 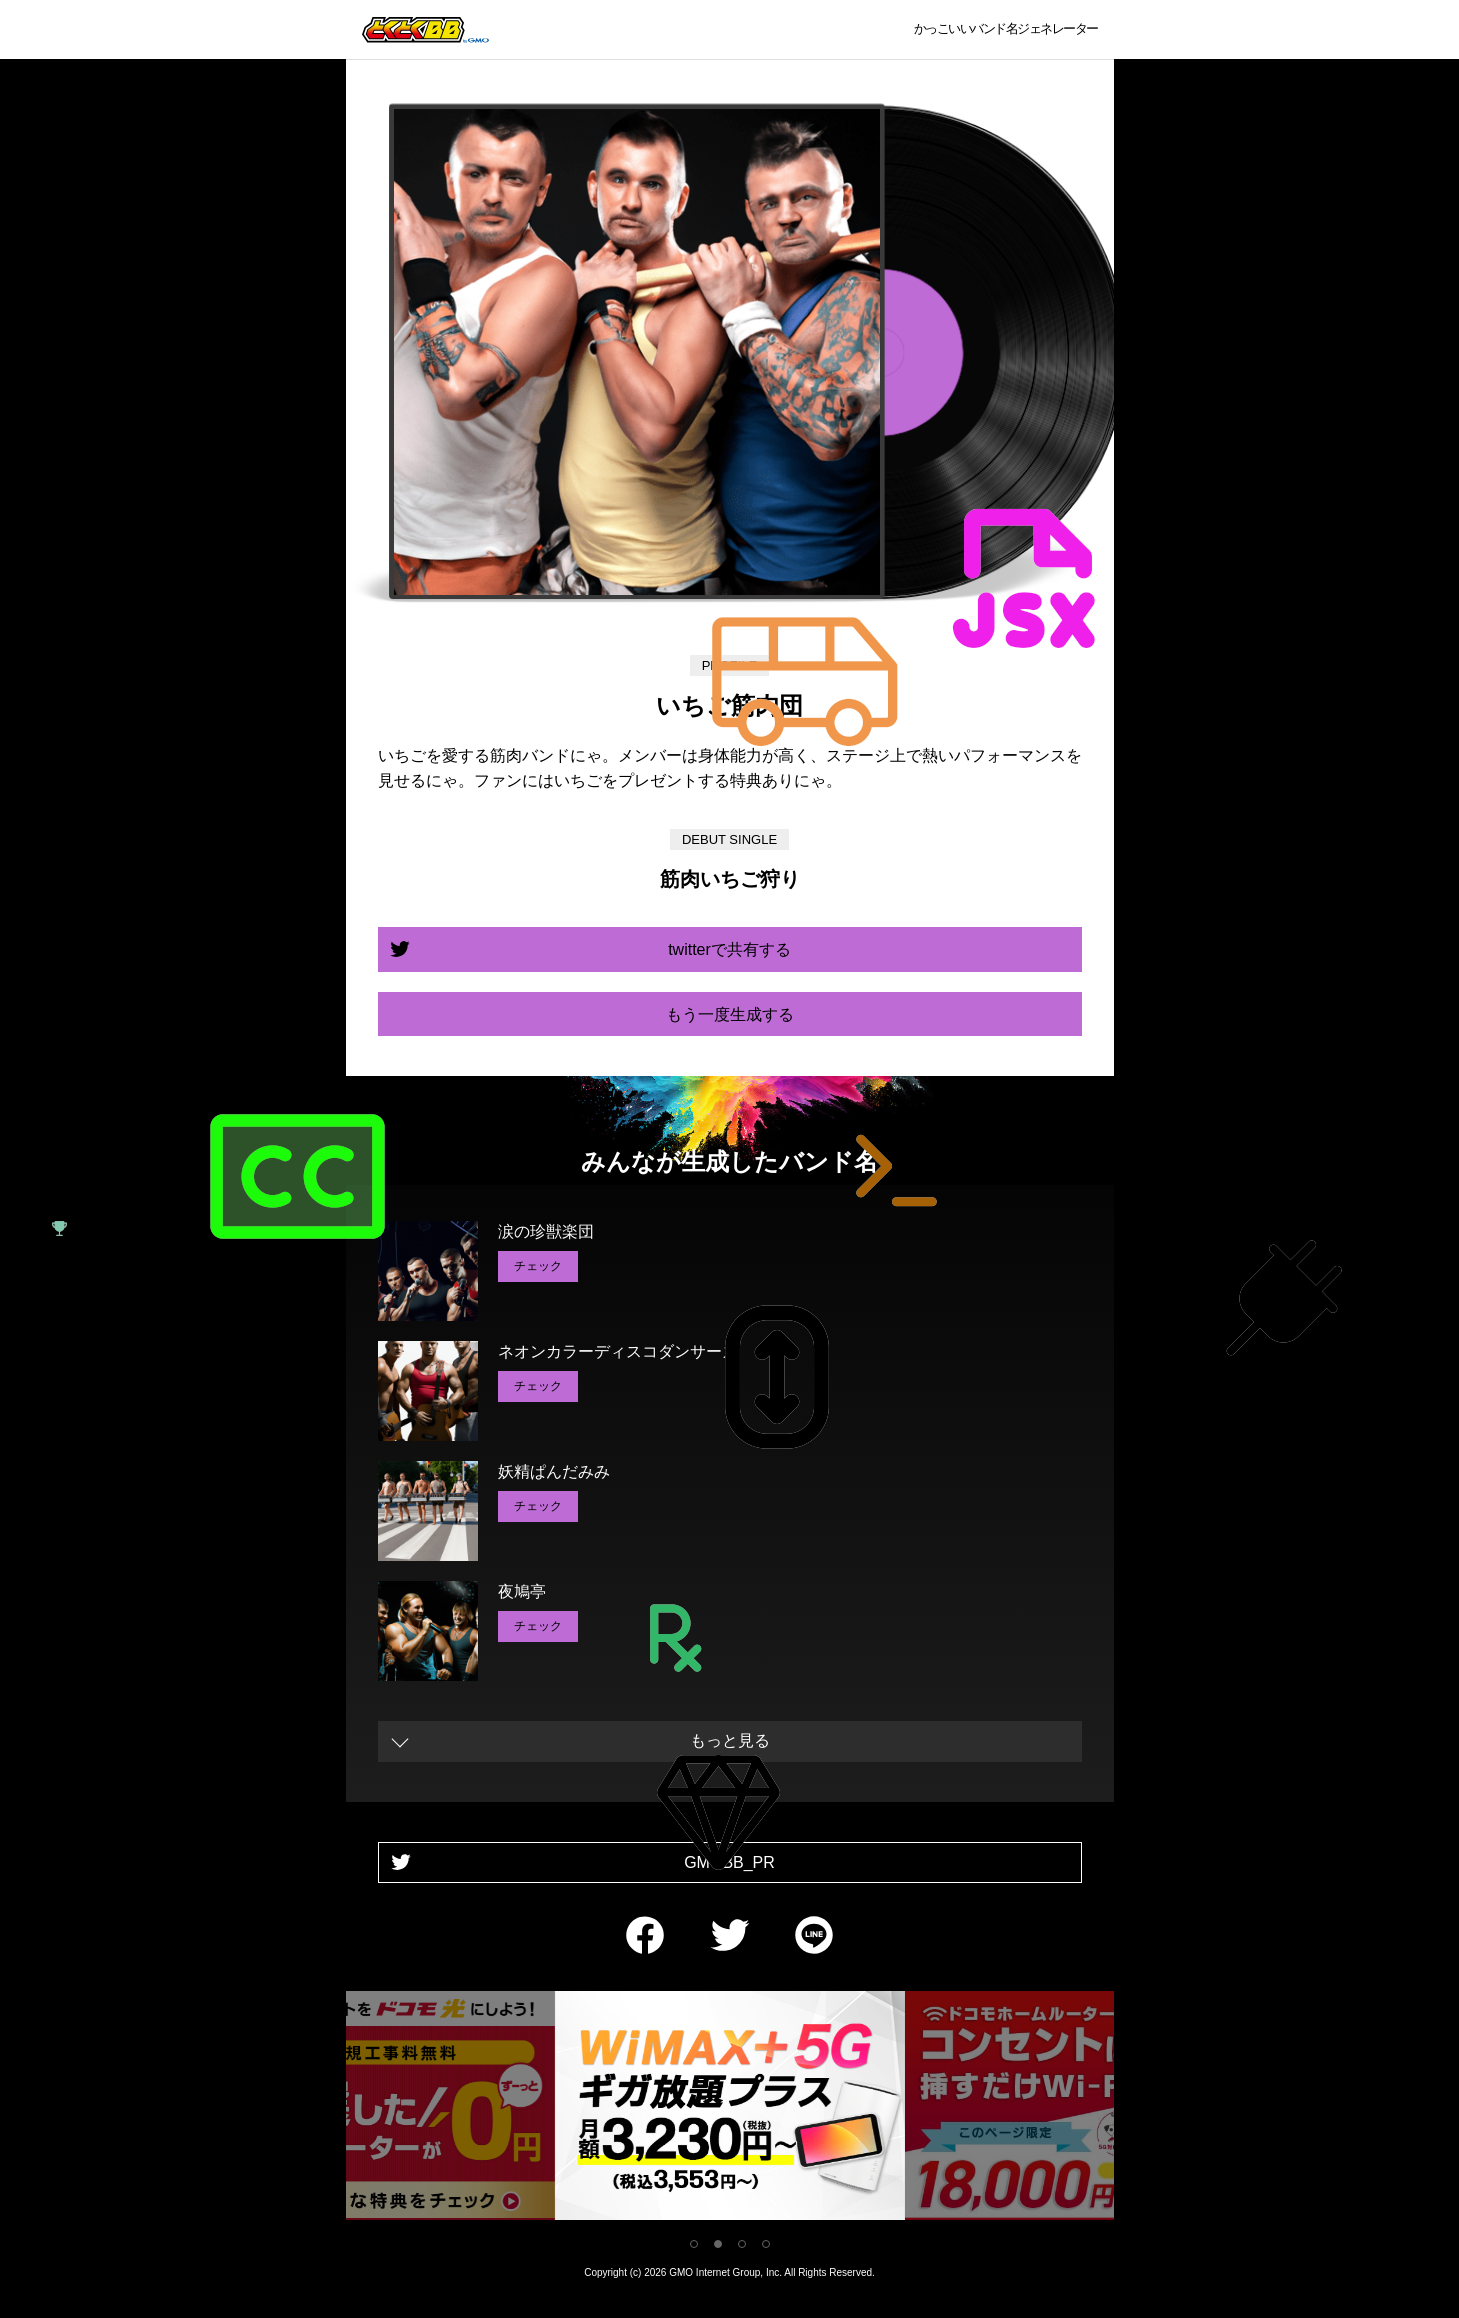 What do you see at coordinates (896, 1170) in the screenshot?
I see `open command line terminal` at bounding box center [896, 1170].